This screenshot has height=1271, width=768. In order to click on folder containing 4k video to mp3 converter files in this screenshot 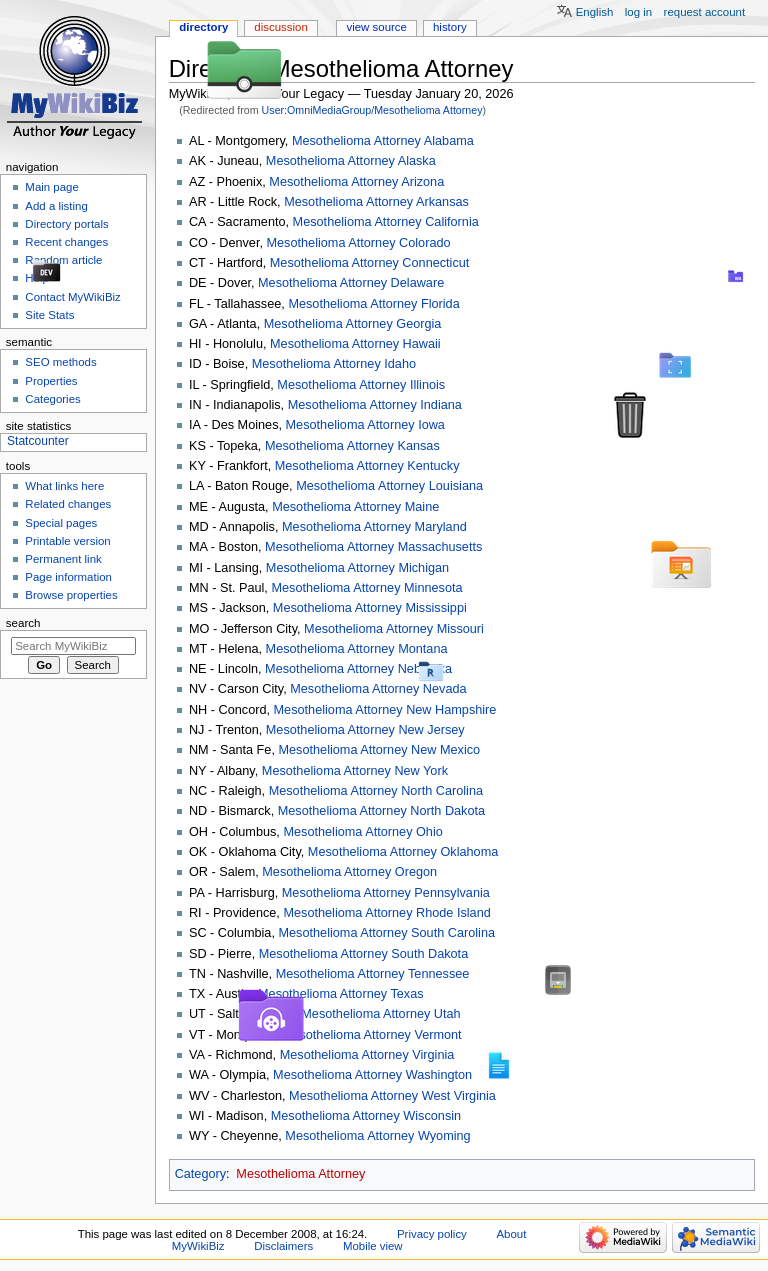, I will do `click(271, 1017)`.